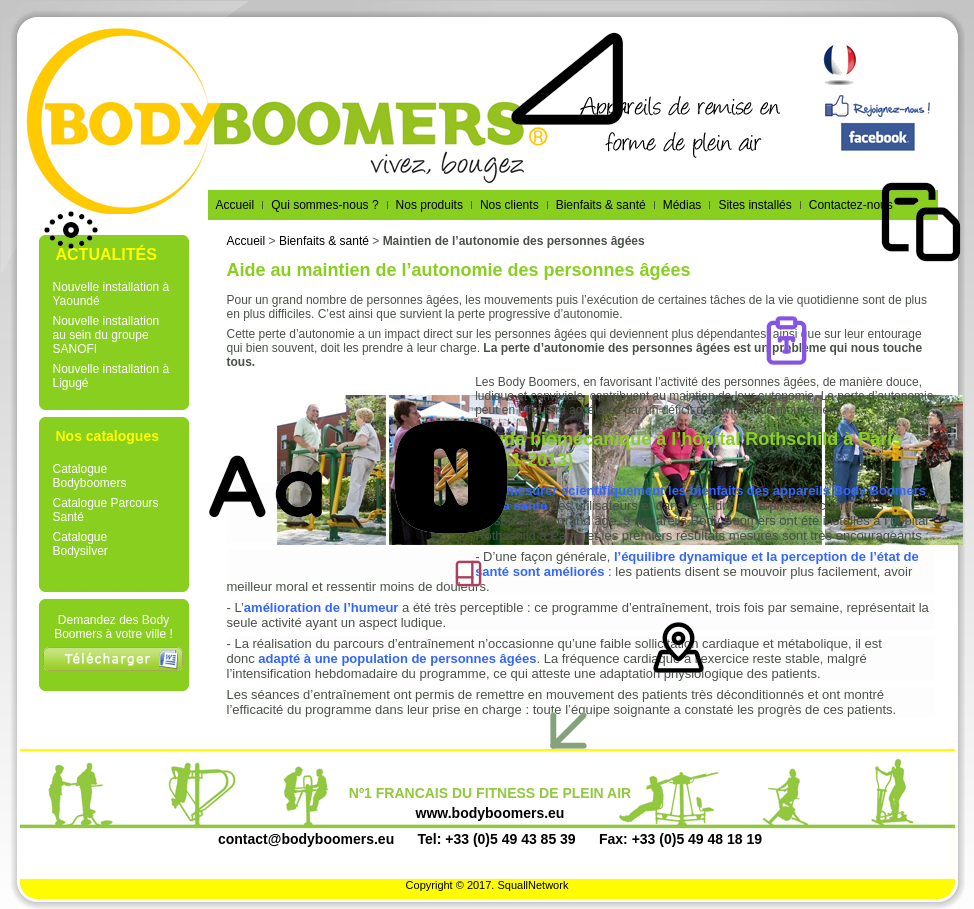  Describe the element at coordinates (451, 477) in the screenshot. I see `indicates an item starting with the letter N` at that location.